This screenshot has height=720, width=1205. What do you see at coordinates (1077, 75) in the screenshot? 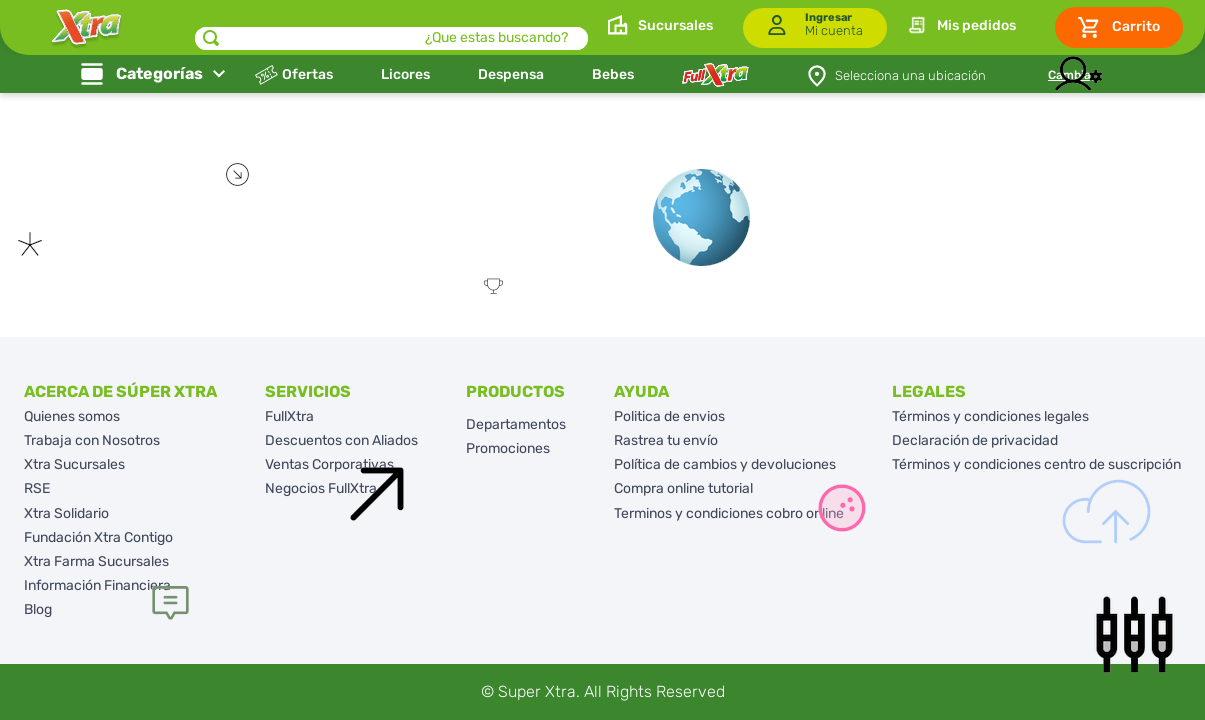
I see `access user settings` at bounding box center [1077, 75].